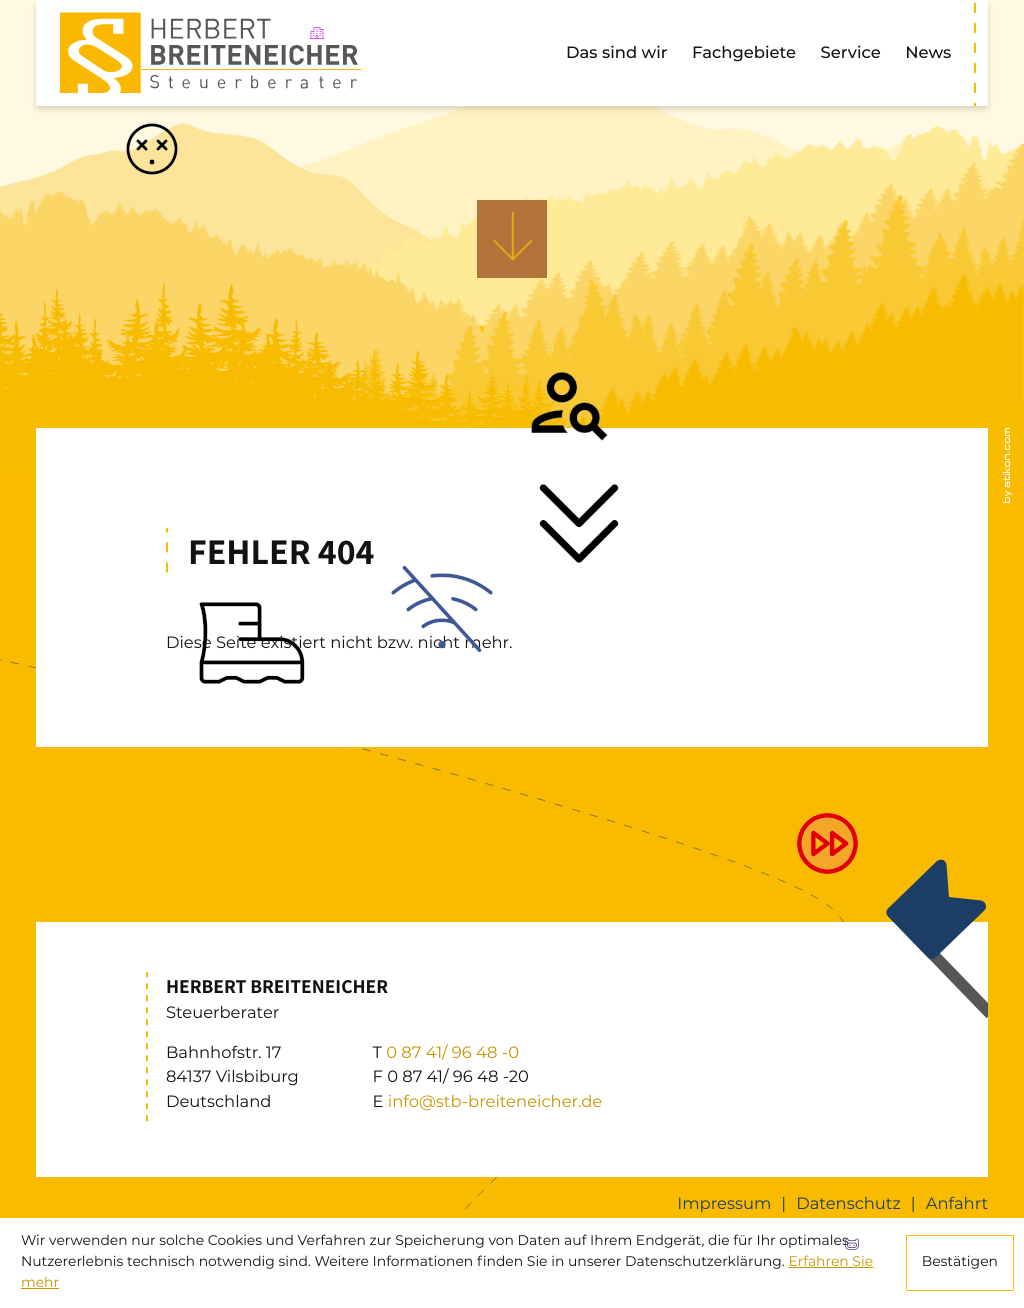 The height and width of the screenshot is (1308, 1024). Describe the element at coordinates (569, 402) in the screenshot. I see `search for a person or contact` at that location.